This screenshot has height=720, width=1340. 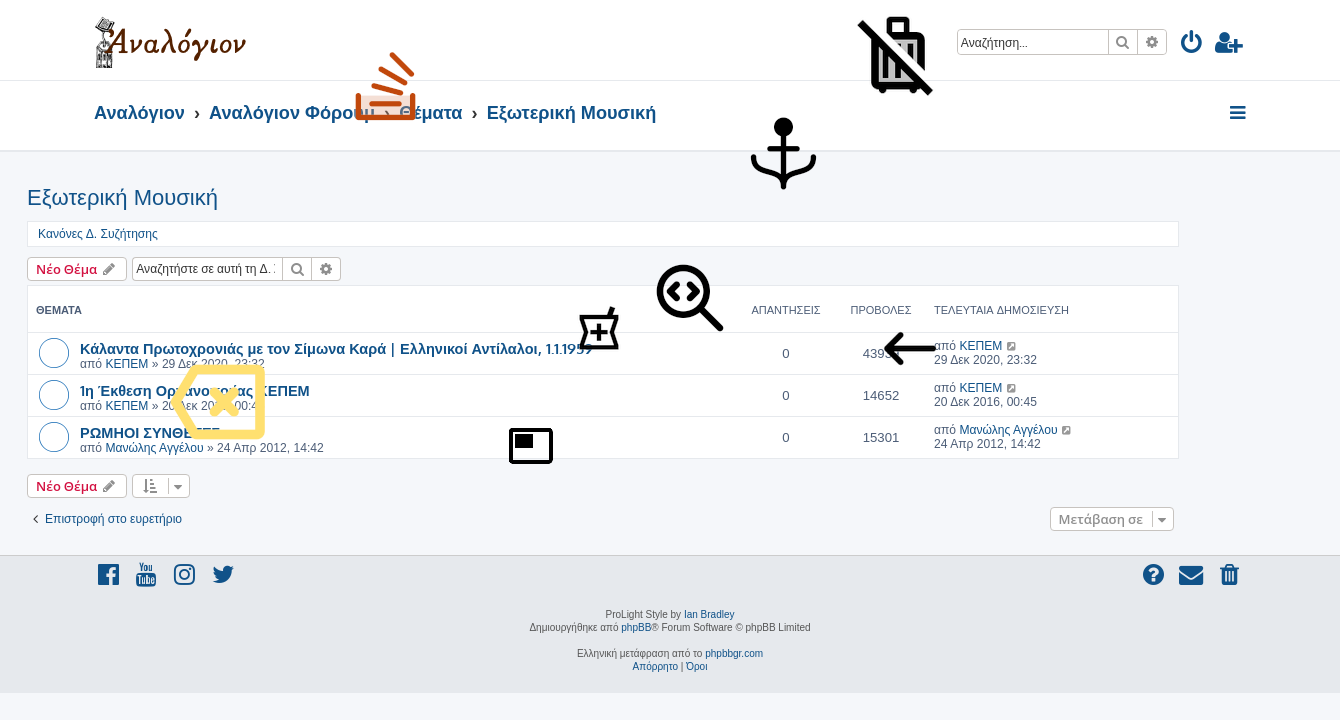 What do you see at coordinates (385, 87) in the screenshot?
I see `link to stack overflow developer community` at bounding box center [385, 87].